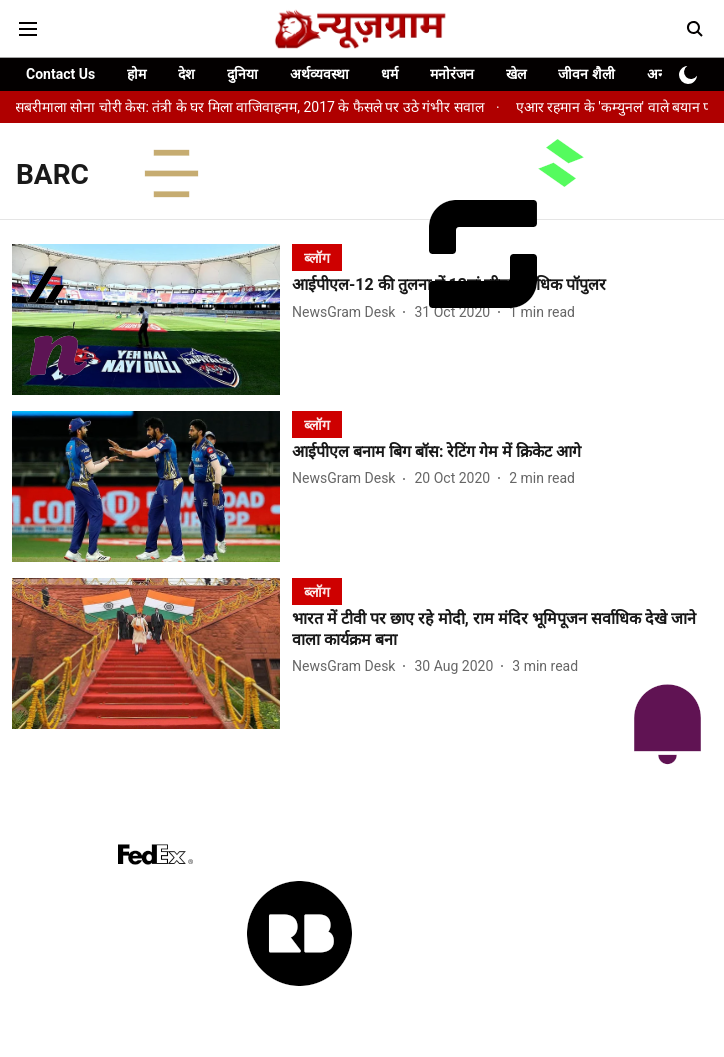 The width and height of the screenshot is (724, 1057). Describe the element at coordinates (171, 173) in the screenshot. I see `open navigation menu` at that location.